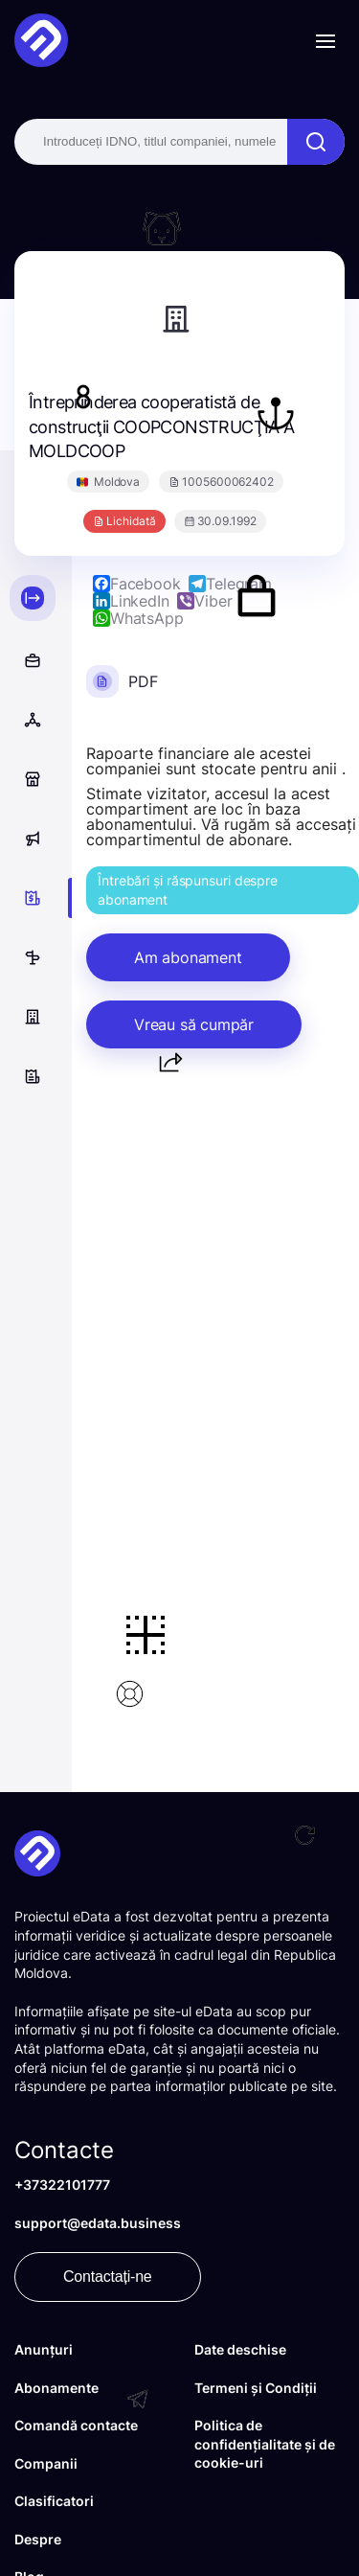 Image resolution: width=359 pixels, height=2576 pixels. I want to click on access help or support, so click(129, 1693).